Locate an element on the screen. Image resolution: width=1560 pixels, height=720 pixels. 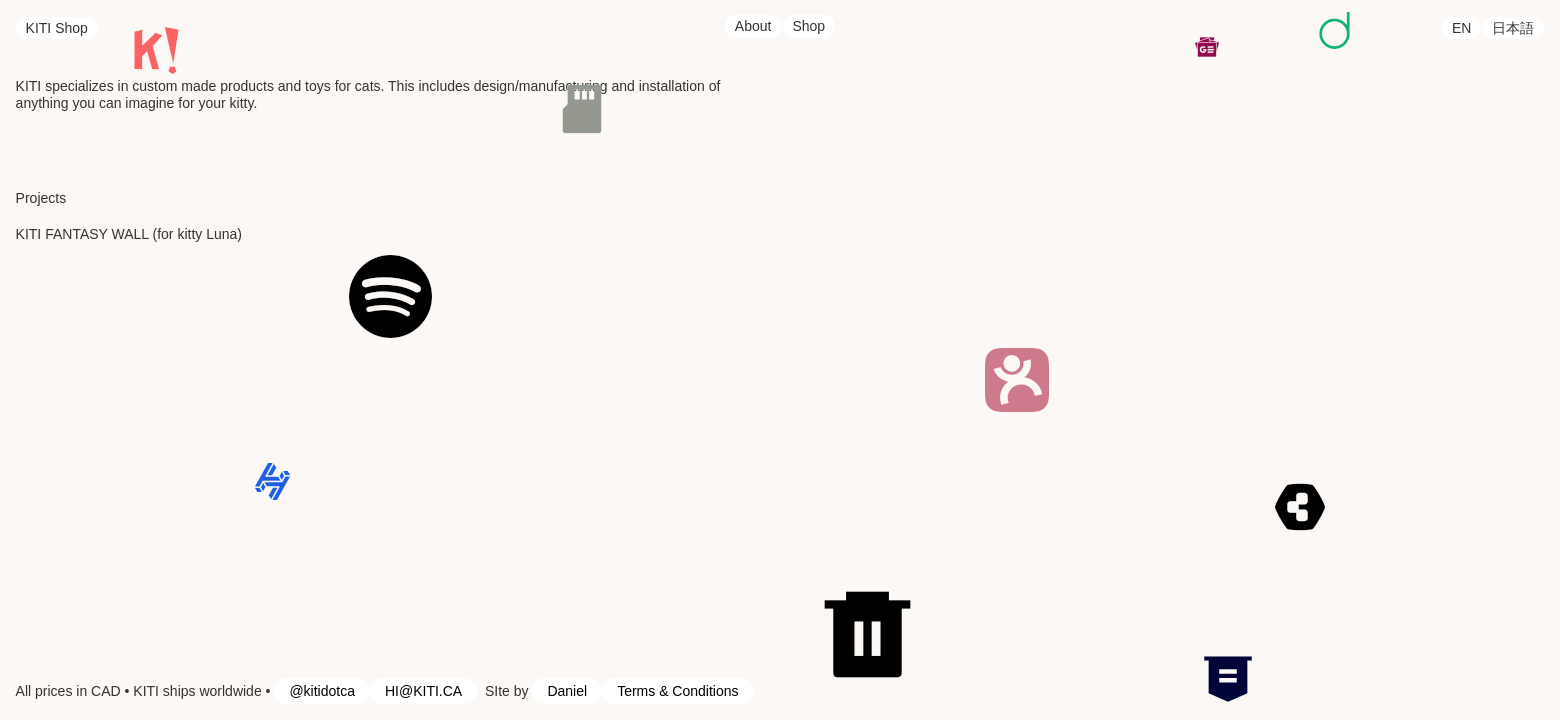
open Google News app is located at coordinates (1207, 47).